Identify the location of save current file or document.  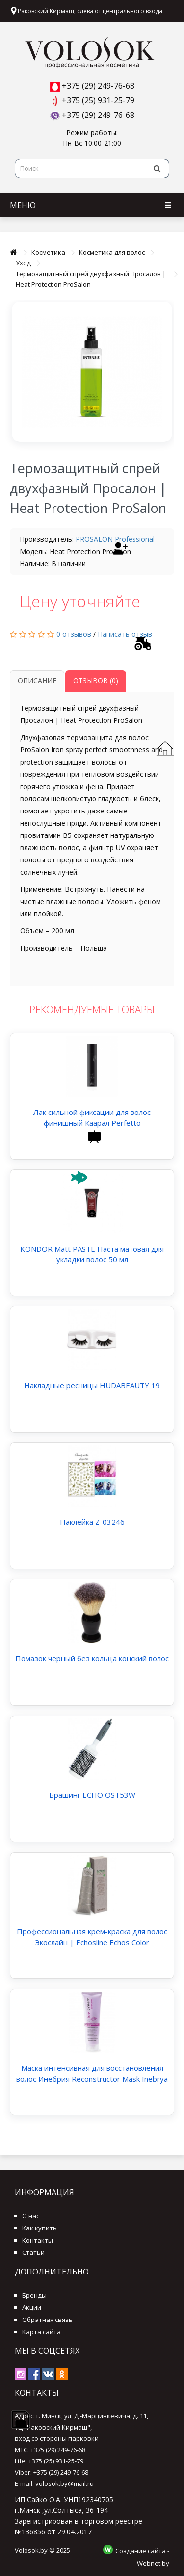
(21, 2419).